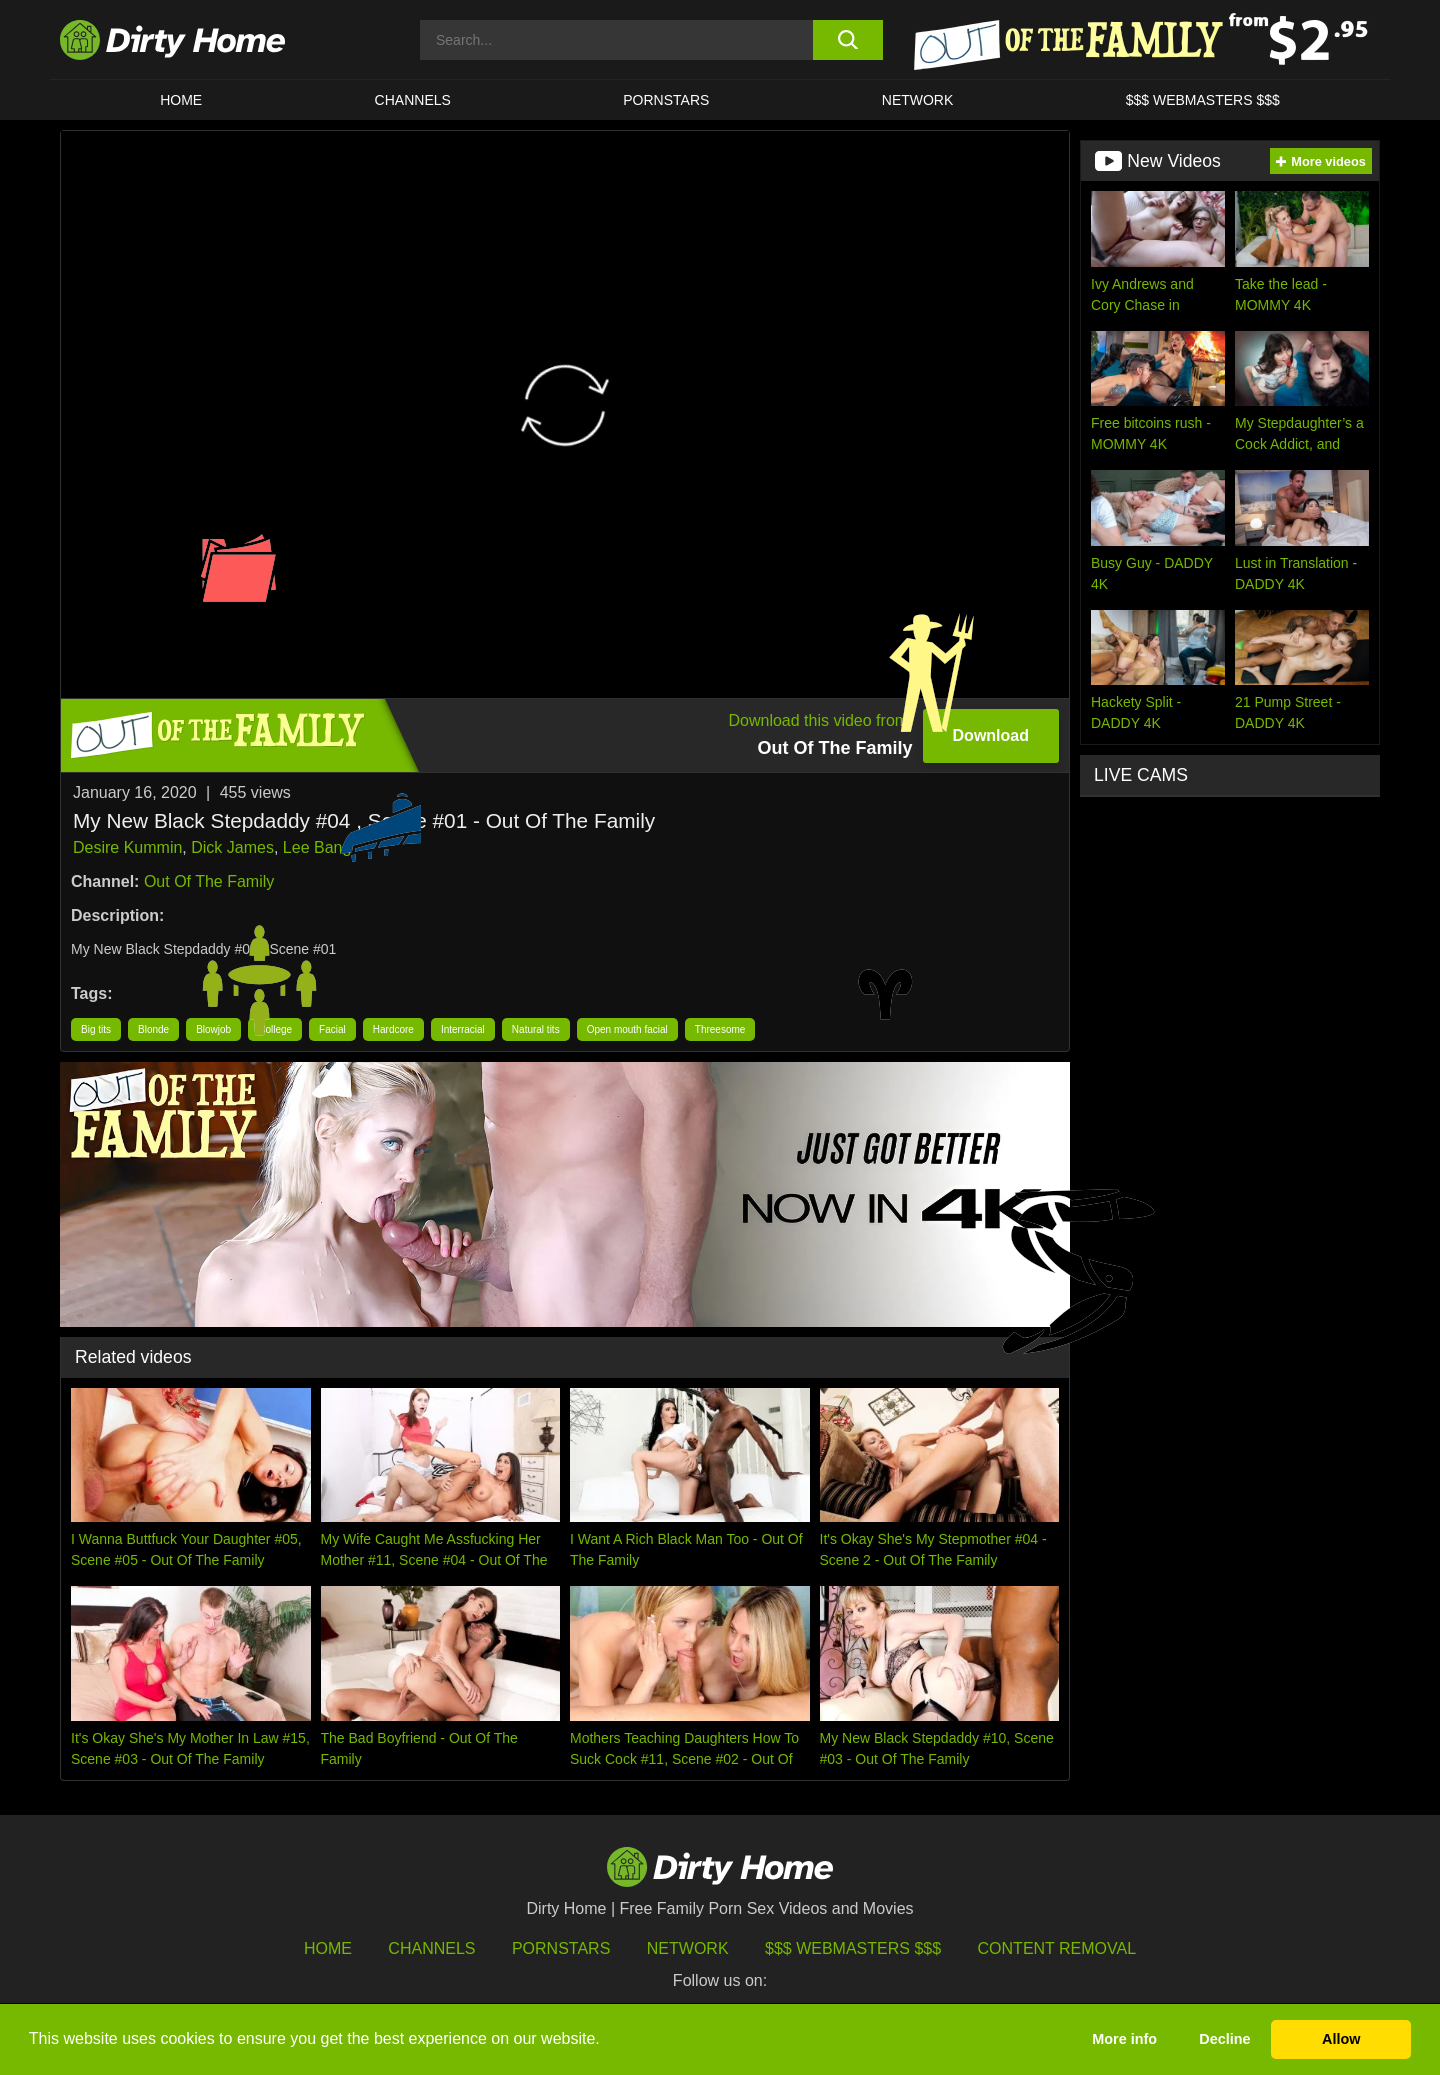 The image size is (1440, 2075). Describe the element at coordinates (380, 828) in the screenshot. I see `access flight or travel features` at that location.